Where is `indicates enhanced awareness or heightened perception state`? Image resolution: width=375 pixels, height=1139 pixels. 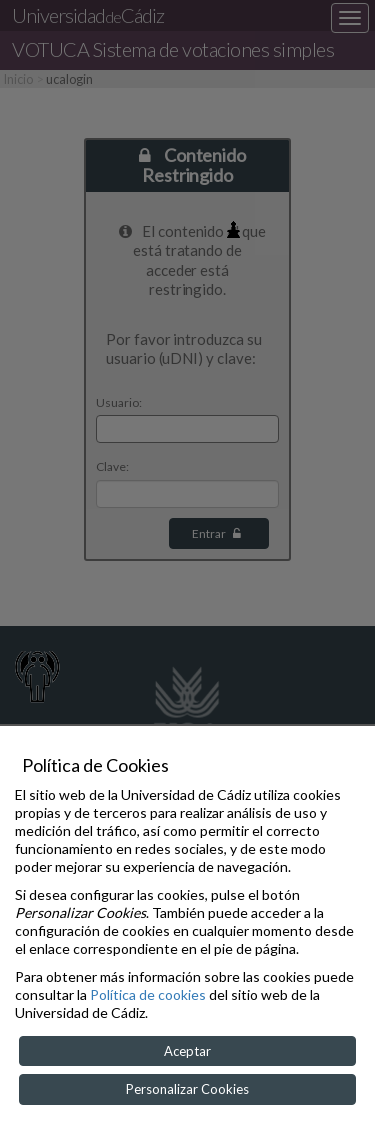 indicates enhanced awareness or heightened perception state is located at coordinates (37, 676).